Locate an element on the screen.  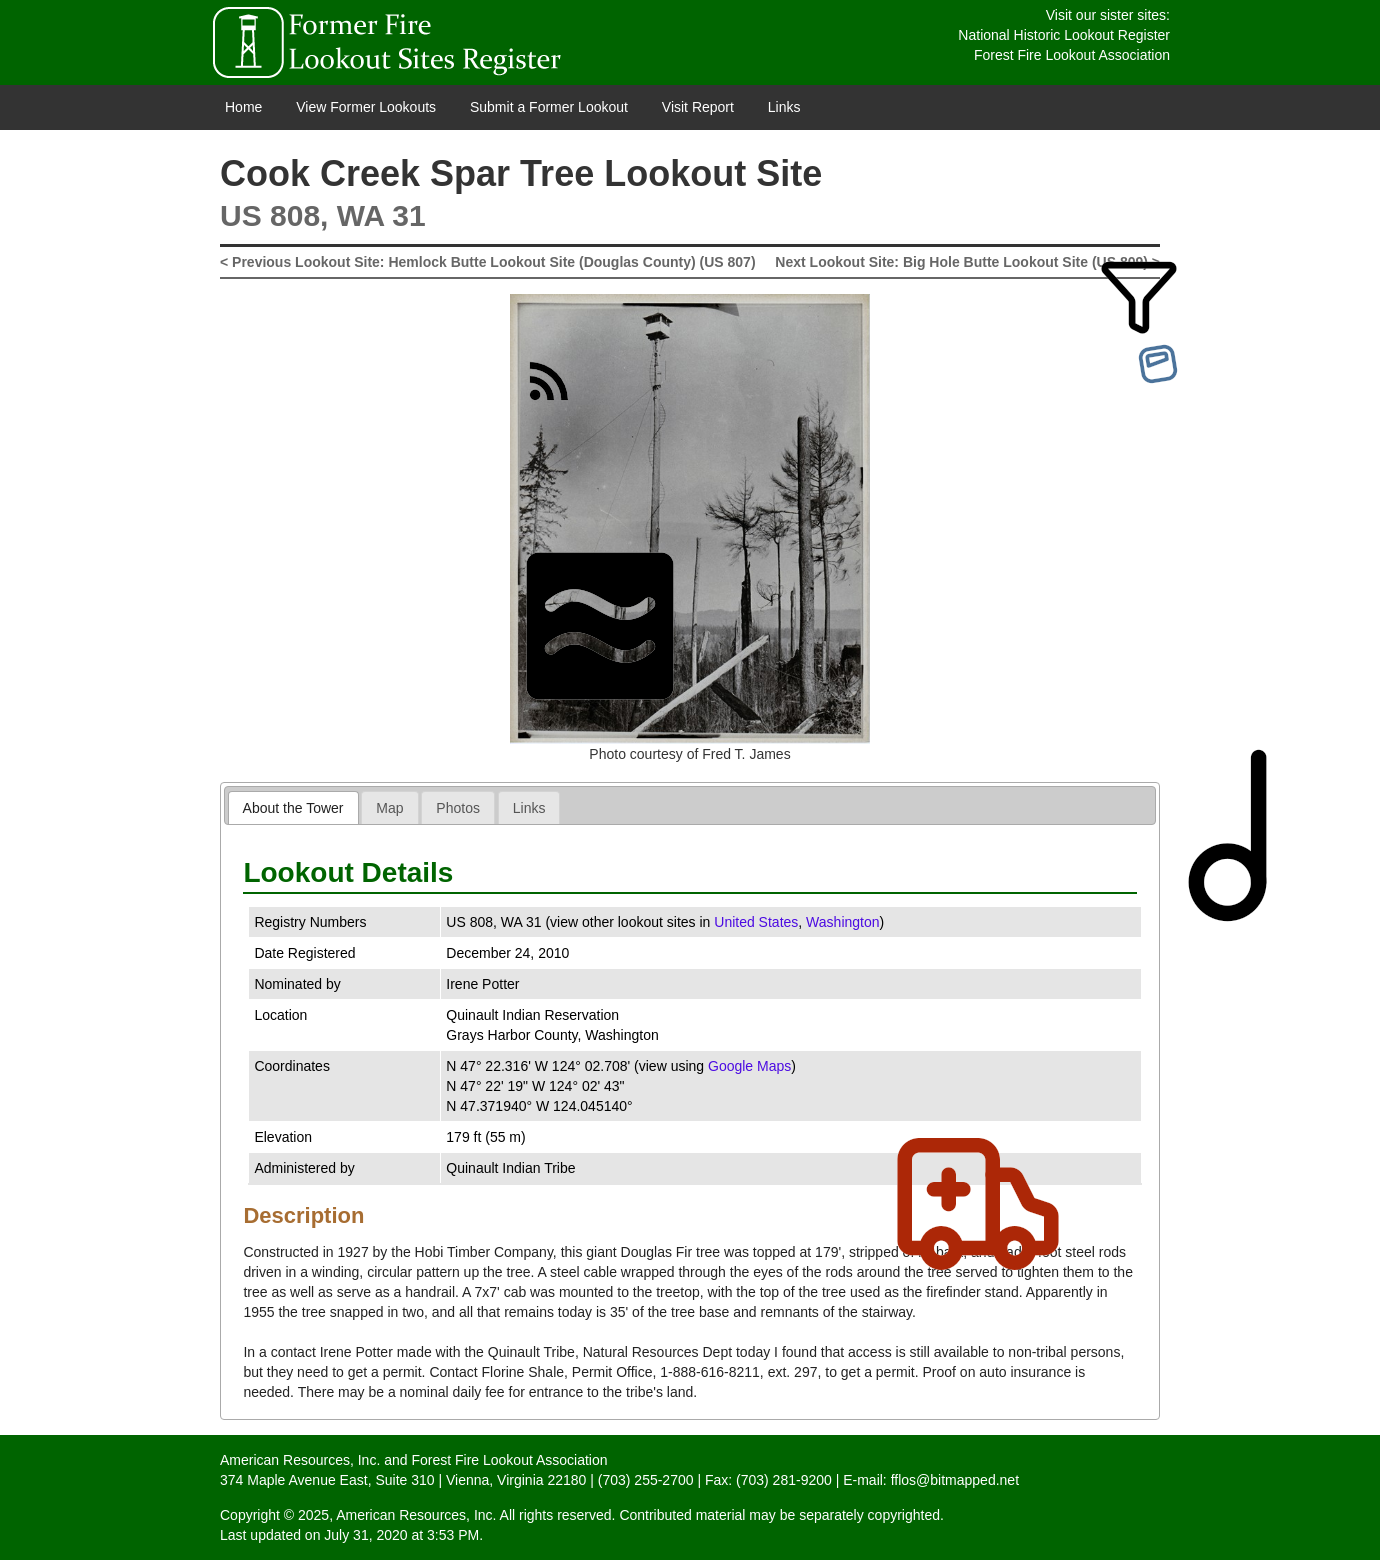
indicates approximate or estimated value is located at coordinates (600, 626).